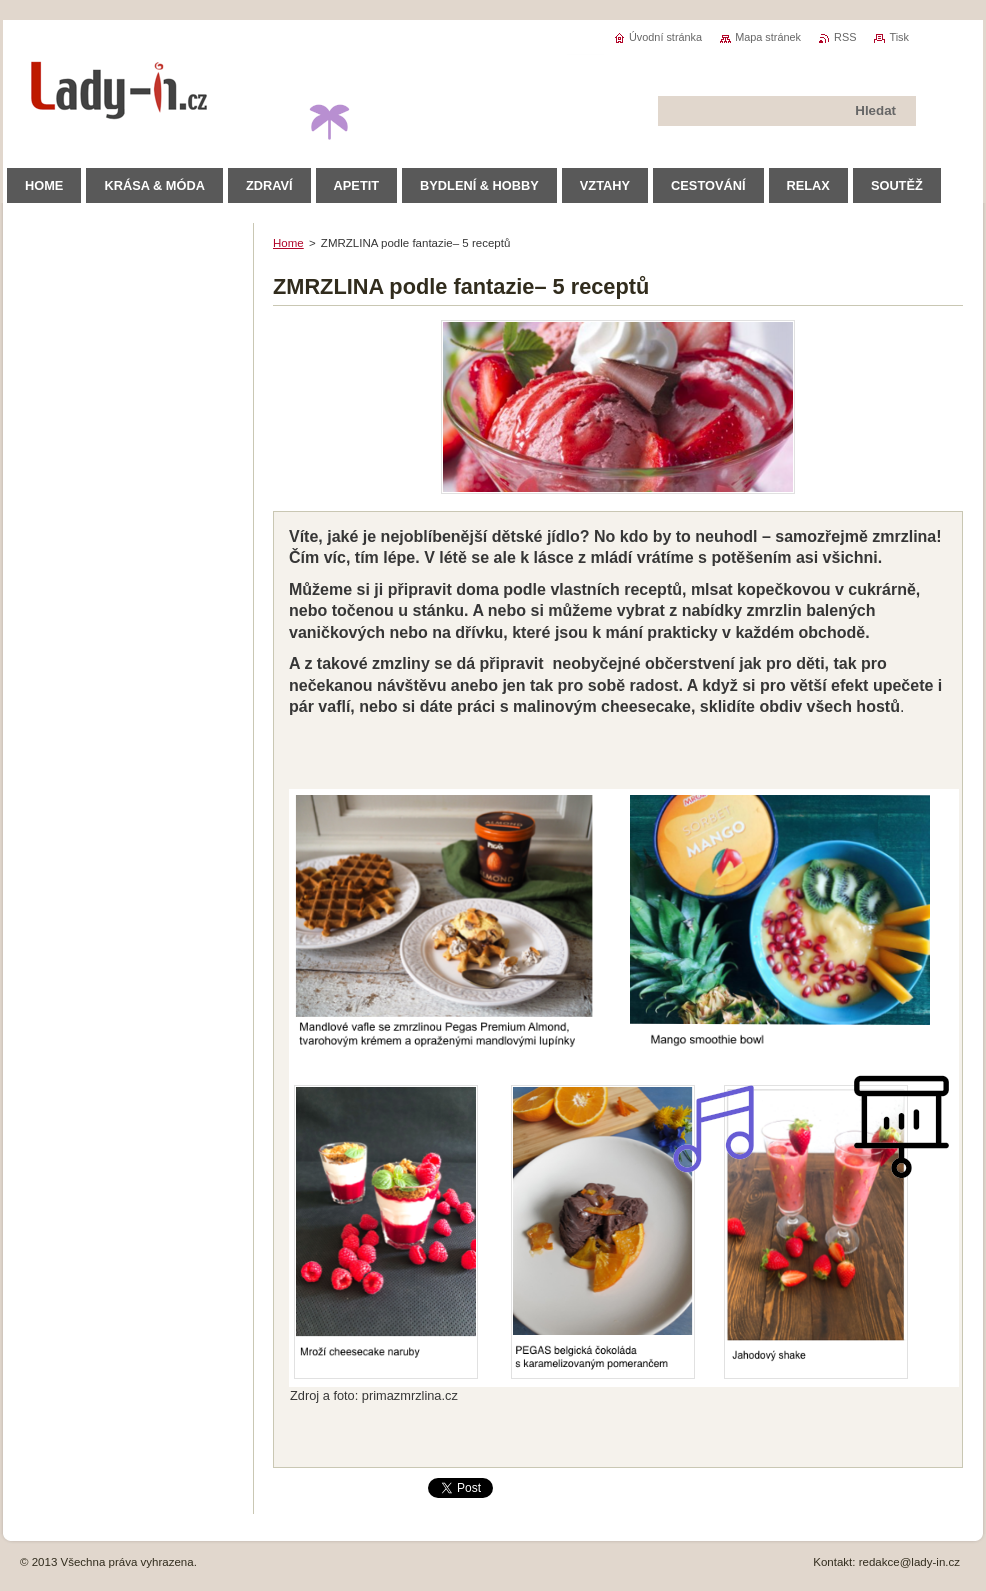  What do you see at coordinates (329, 121) in the screenshot?
I see `indicates tropical or vacation-related content` at bounding box center [329, 121].